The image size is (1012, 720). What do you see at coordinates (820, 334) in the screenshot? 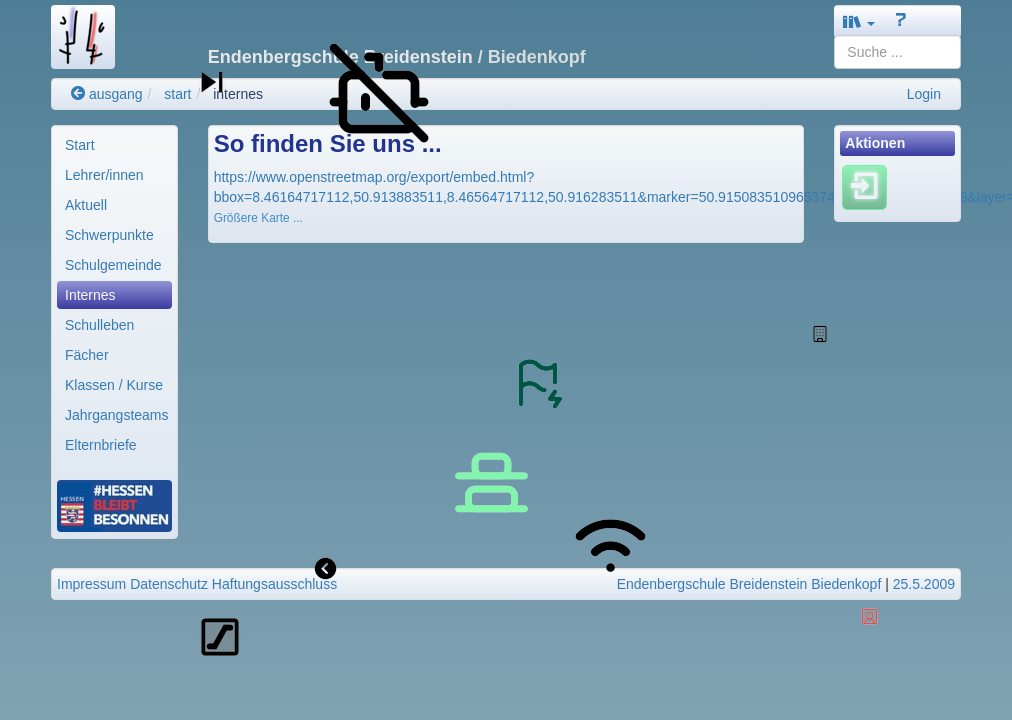
I see `view office or business location` at bounding box center [820, 334].